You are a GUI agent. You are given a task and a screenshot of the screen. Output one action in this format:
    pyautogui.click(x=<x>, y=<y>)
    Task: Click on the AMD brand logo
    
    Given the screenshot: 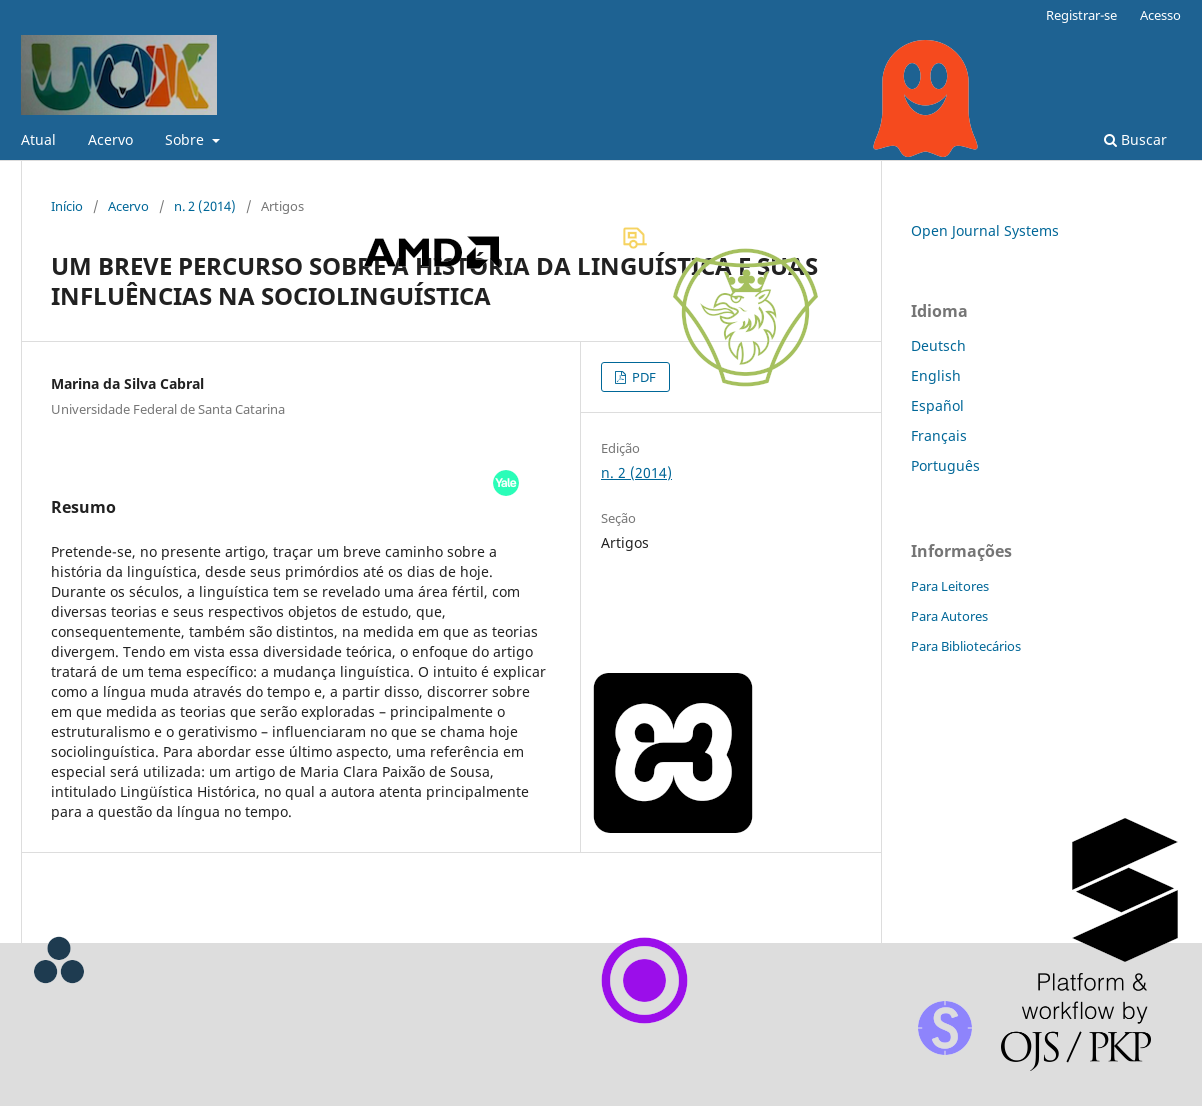 What is the action you would take?
    pyautogui.click(x=431, y=252)
    